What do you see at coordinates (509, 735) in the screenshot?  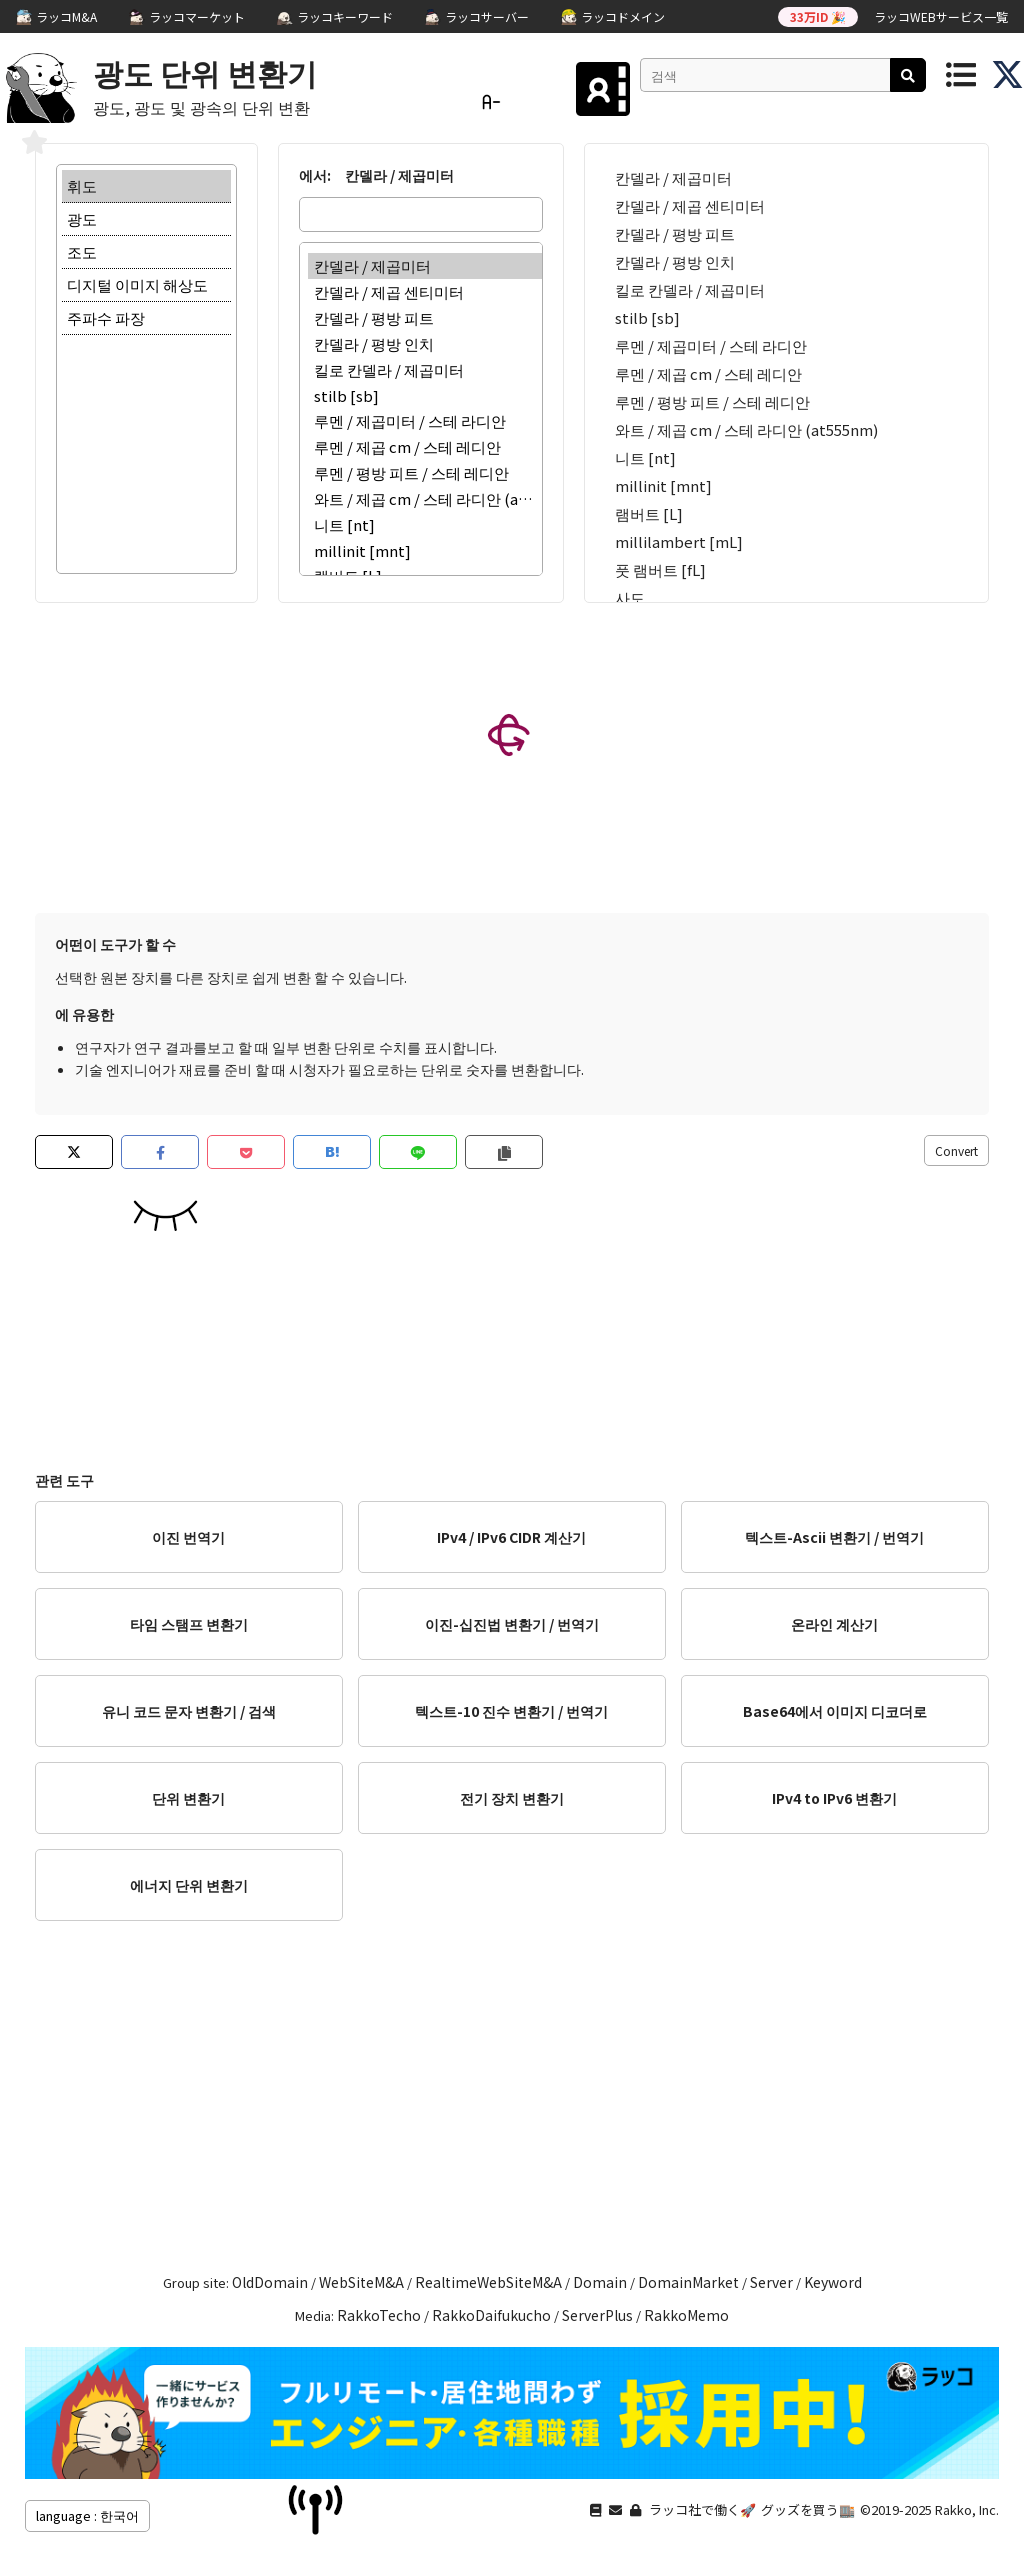 I see `rotate object in 3D space` at bounding box center [509, 735].